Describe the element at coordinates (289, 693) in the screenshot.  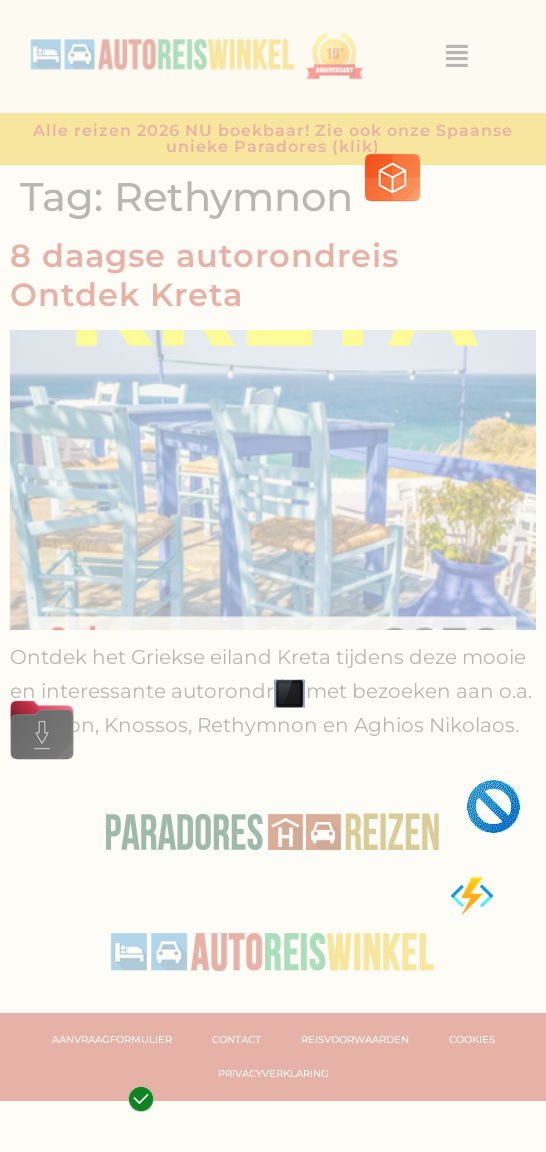
I see `iPod nano device connected` at that location.